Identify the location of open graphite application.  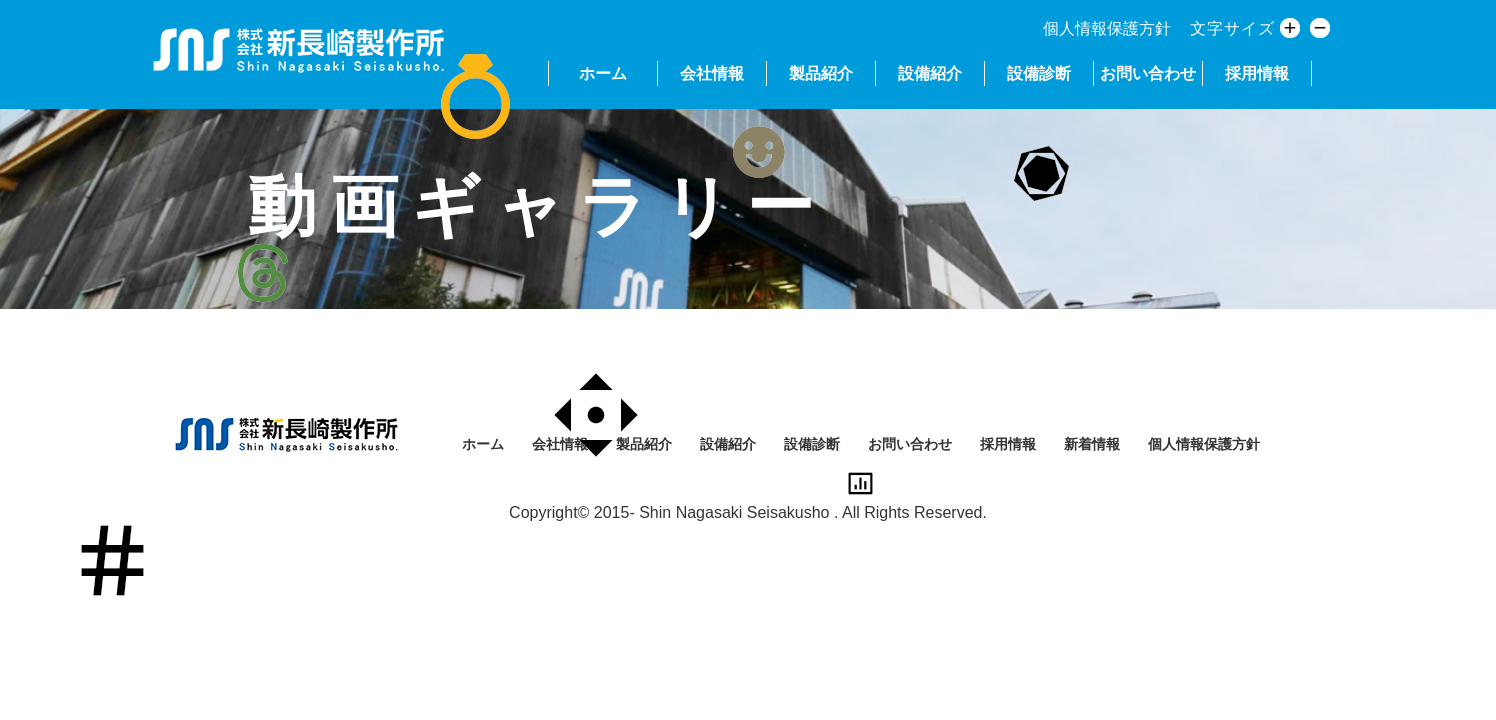
(1041, 173).